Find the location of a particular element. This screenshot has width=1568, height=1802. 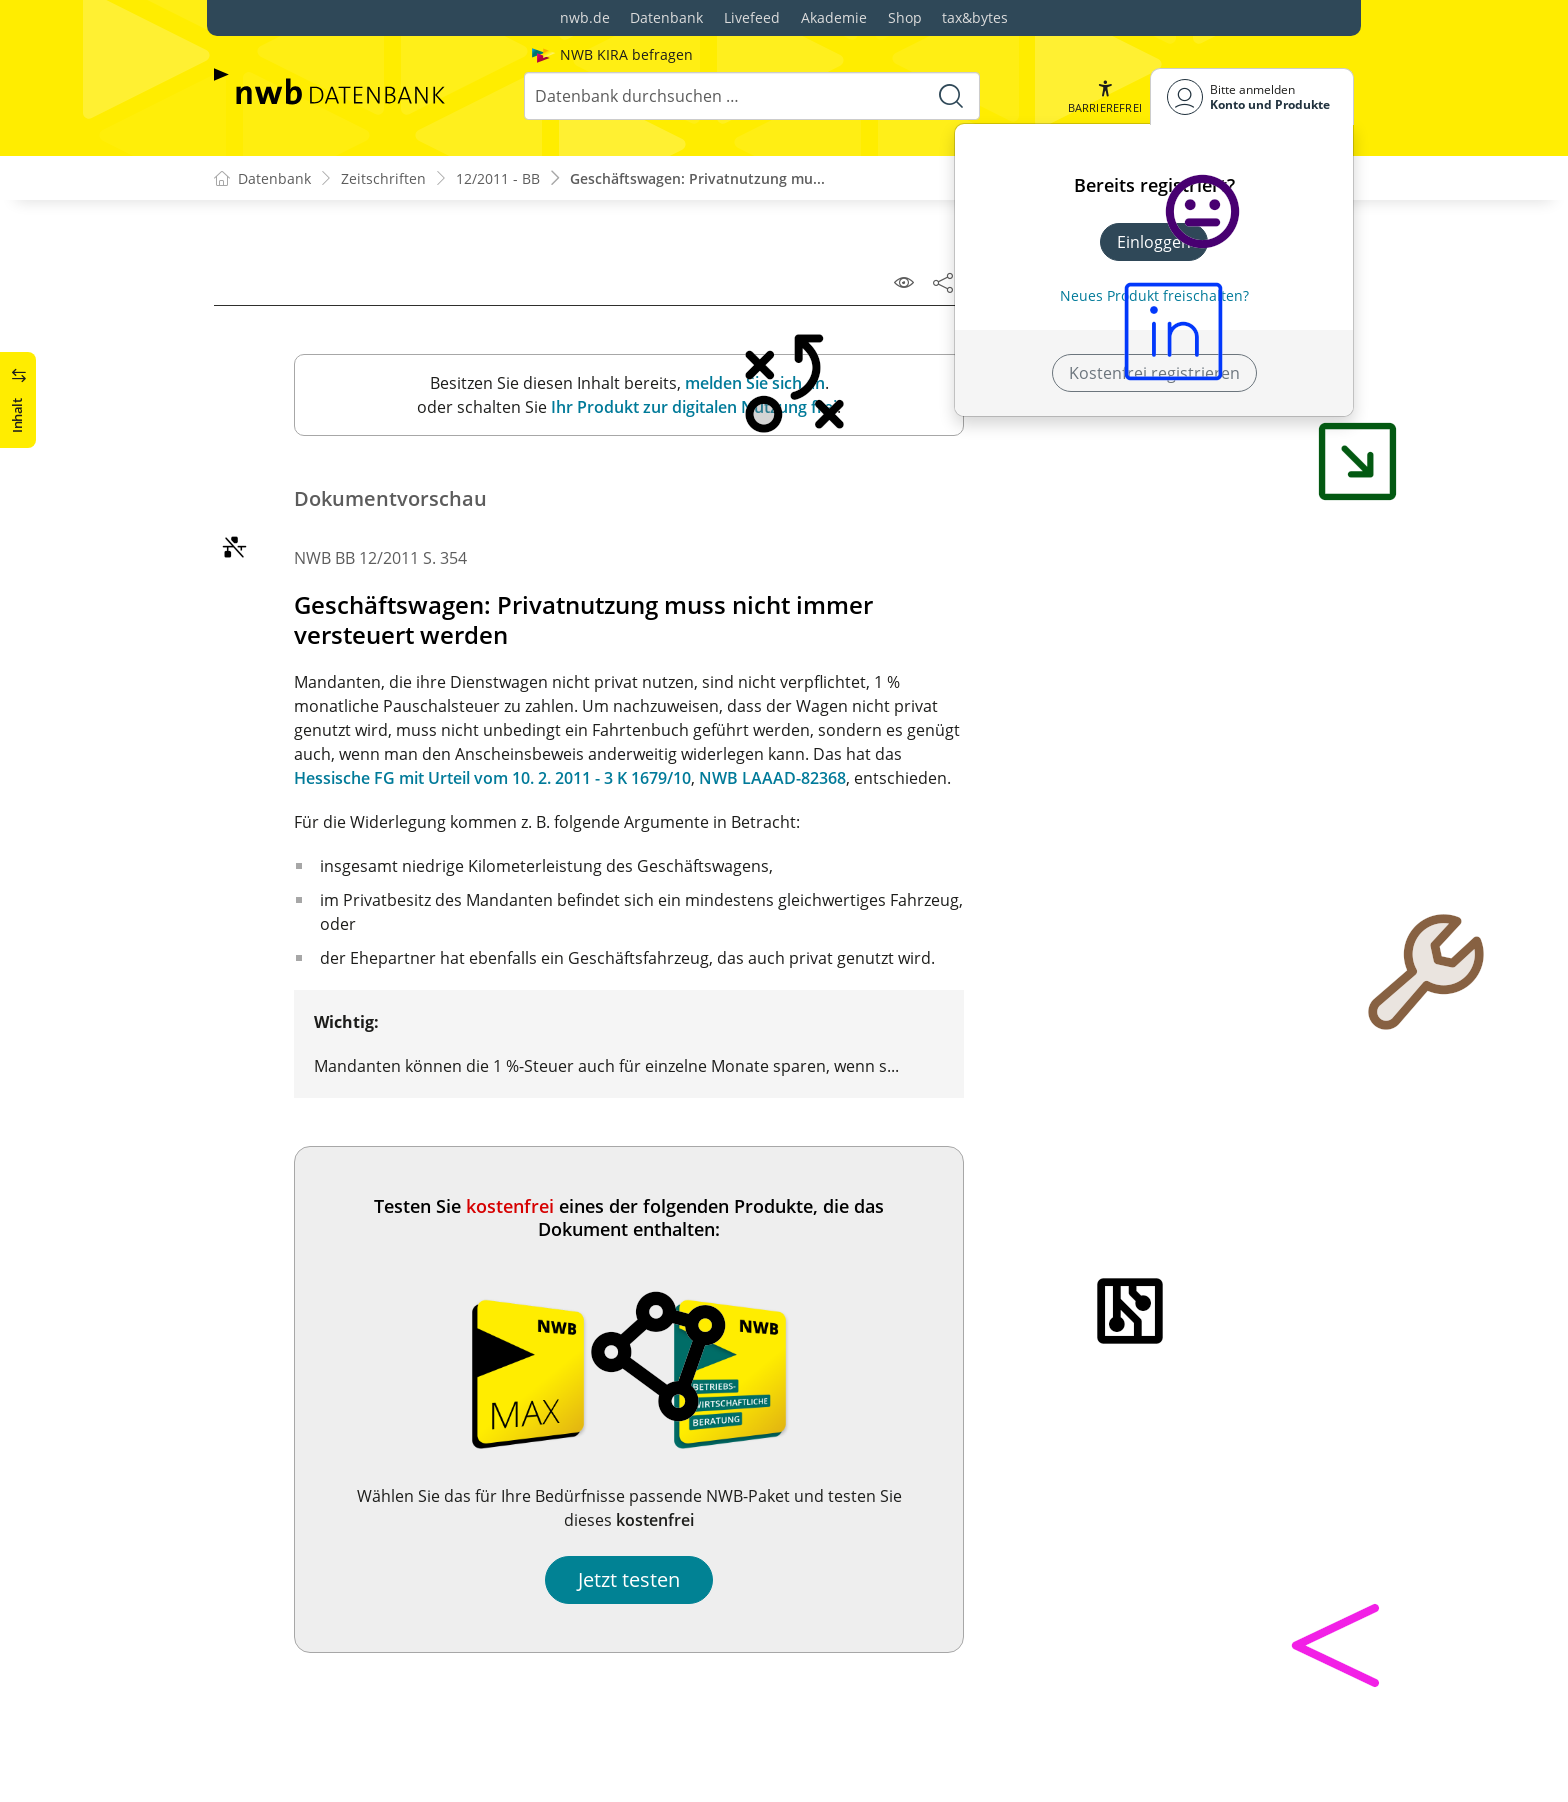

access settings or configuration options is located at coordinates (1426, 972).